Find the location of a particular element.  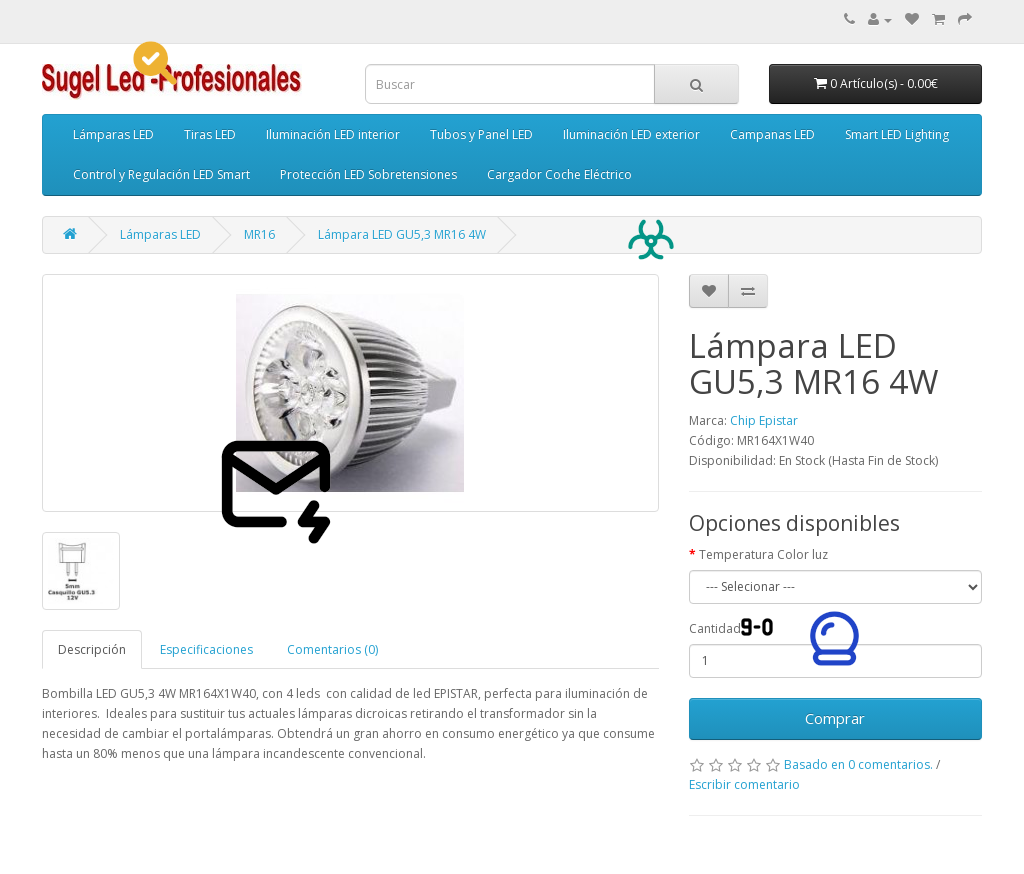

send message with high priority is located at coordinates (276, 484).